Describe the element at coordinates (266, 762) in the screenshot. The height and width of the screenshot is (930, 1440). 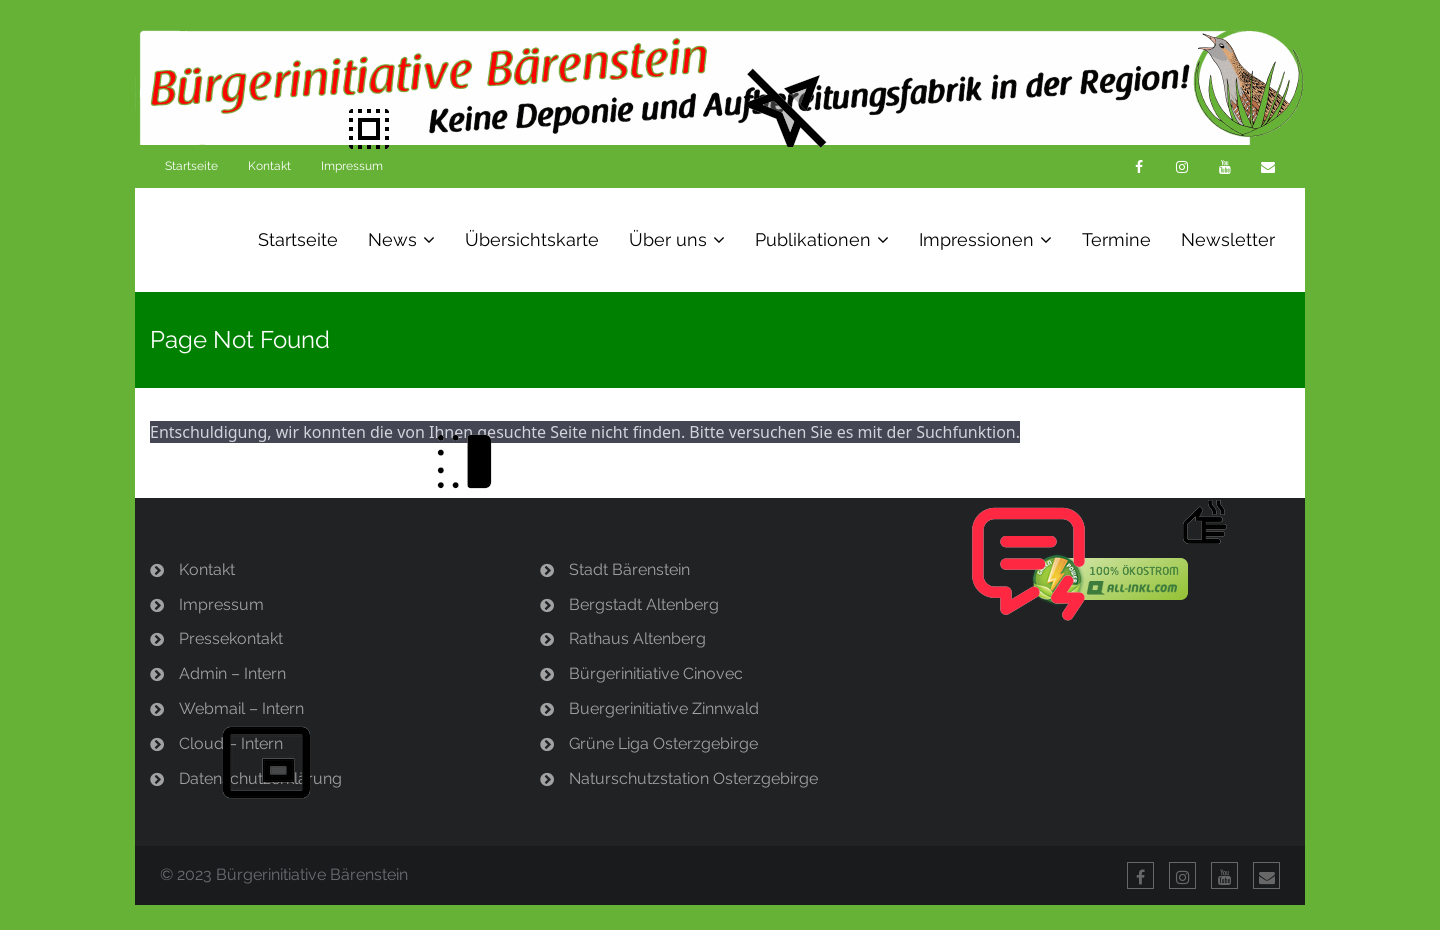
I see `enable picture-in-picture mode` at that location.